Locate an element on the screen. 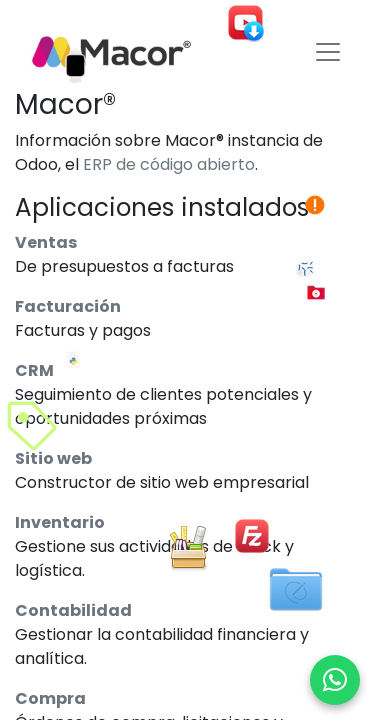 The height and width of the screenshot is (720, 375). open folder containing youtube music files is located at coordinates (316, 293).